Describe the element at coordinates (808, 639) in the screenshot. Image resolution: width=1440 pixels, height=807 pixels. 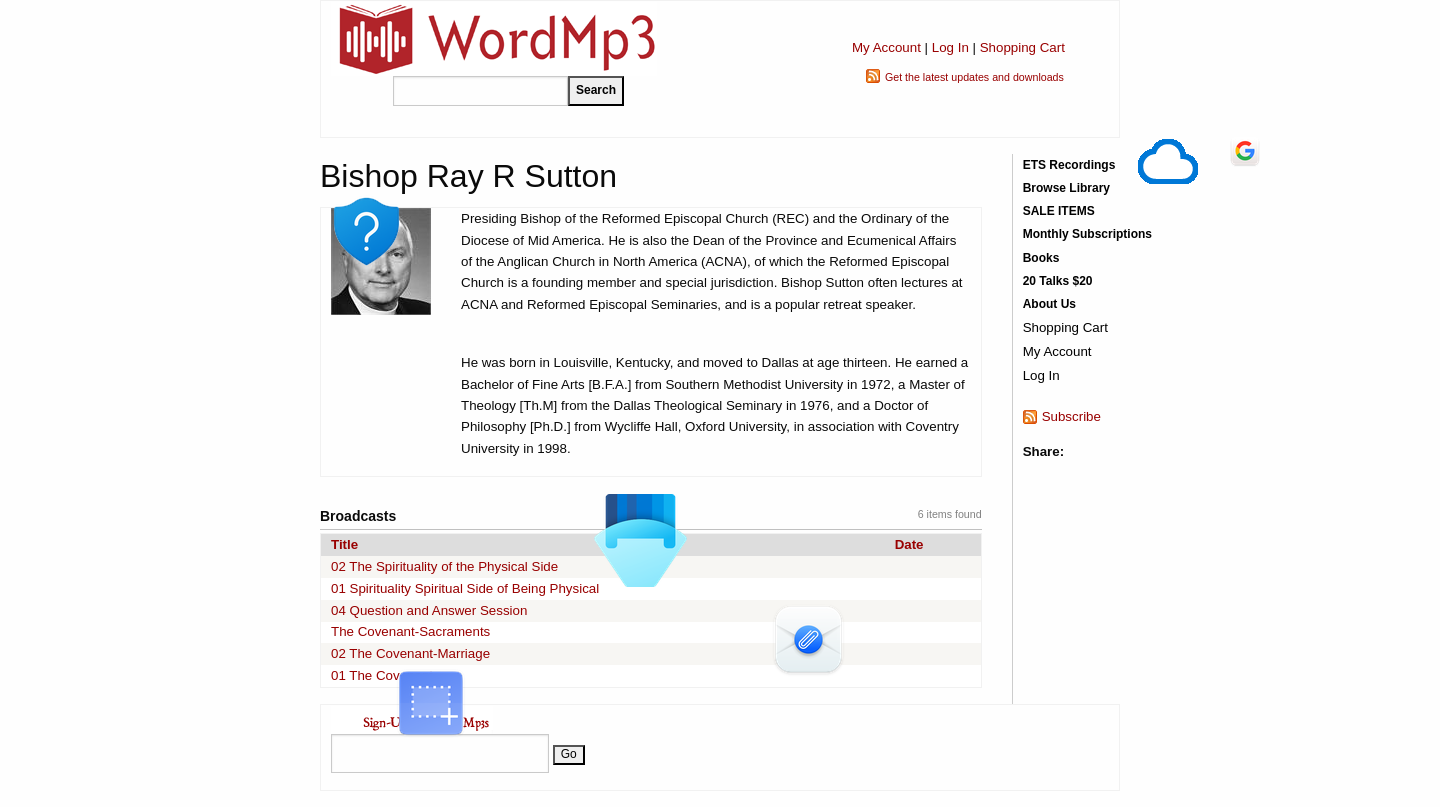
I see `open email attachment viewer` at that location.